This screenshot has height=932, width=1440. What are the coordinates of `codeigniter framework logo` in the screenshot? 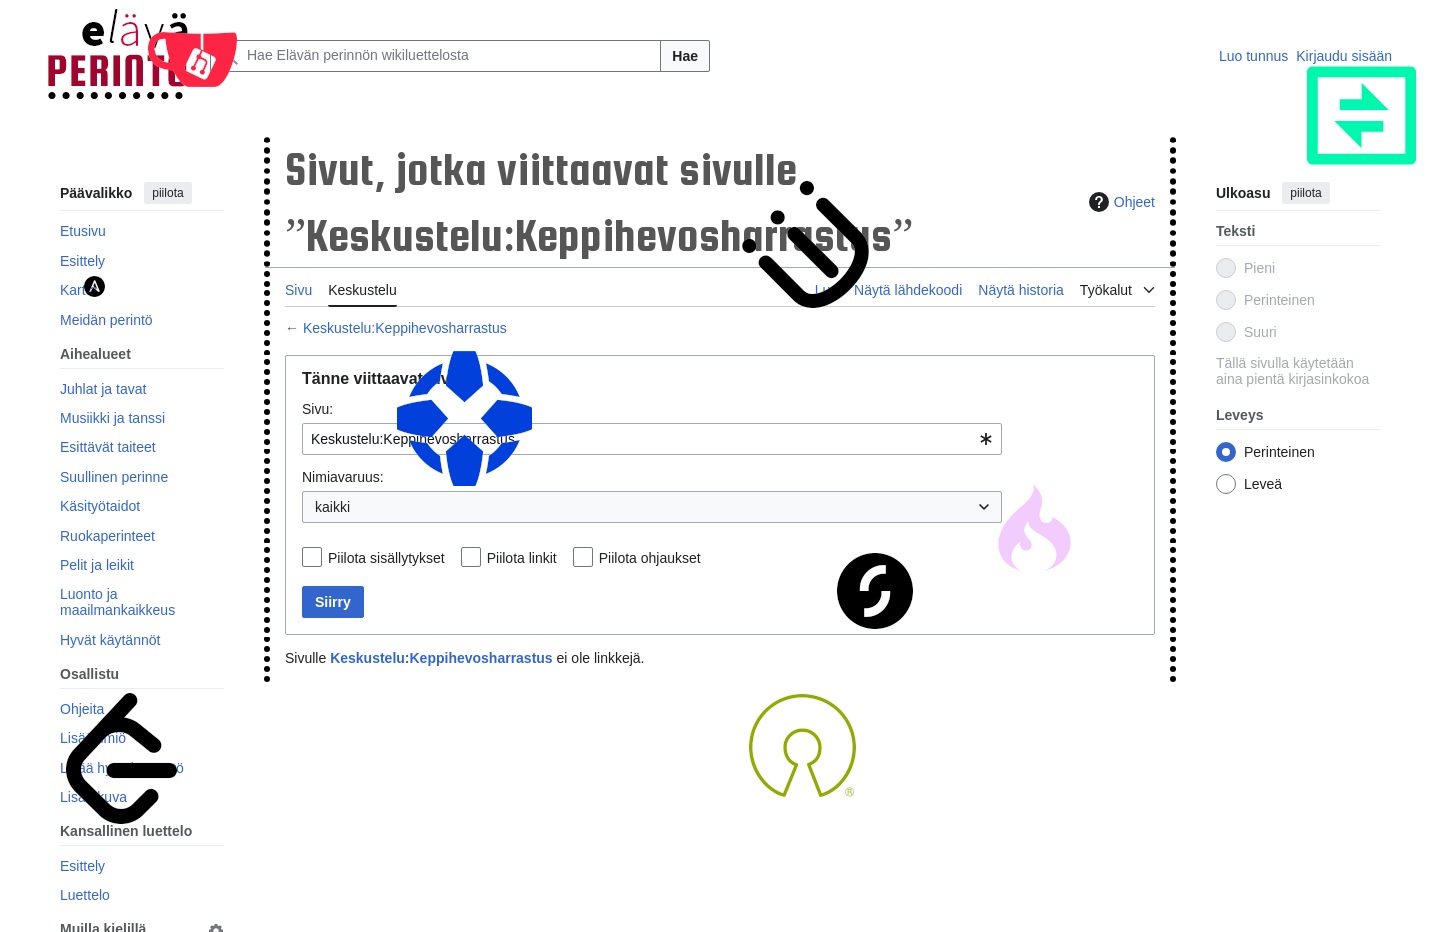 It's located at (1034, 527).